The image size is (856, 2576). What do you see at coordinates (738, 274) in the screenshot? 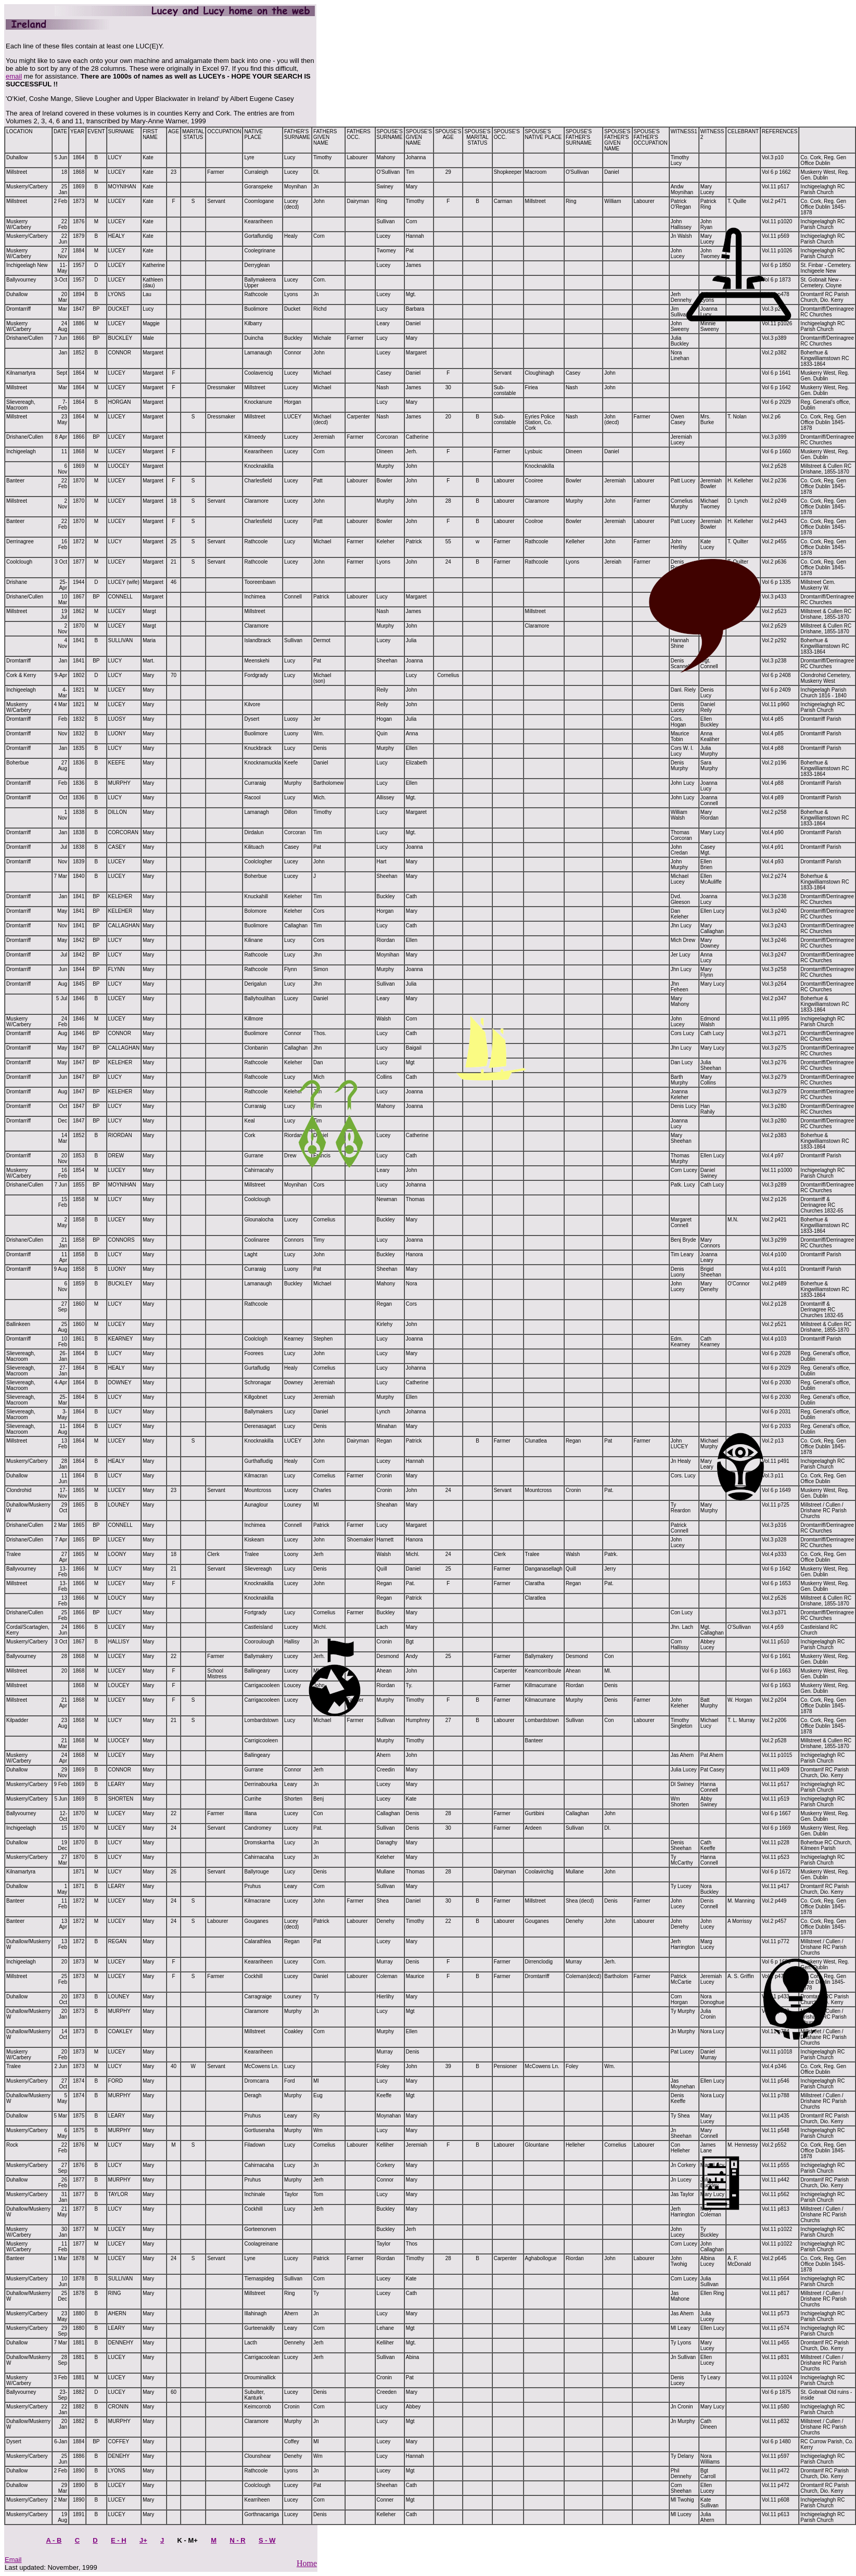
I see `kitchen or bathroom fixtures category` at bounding box center [738, 274].